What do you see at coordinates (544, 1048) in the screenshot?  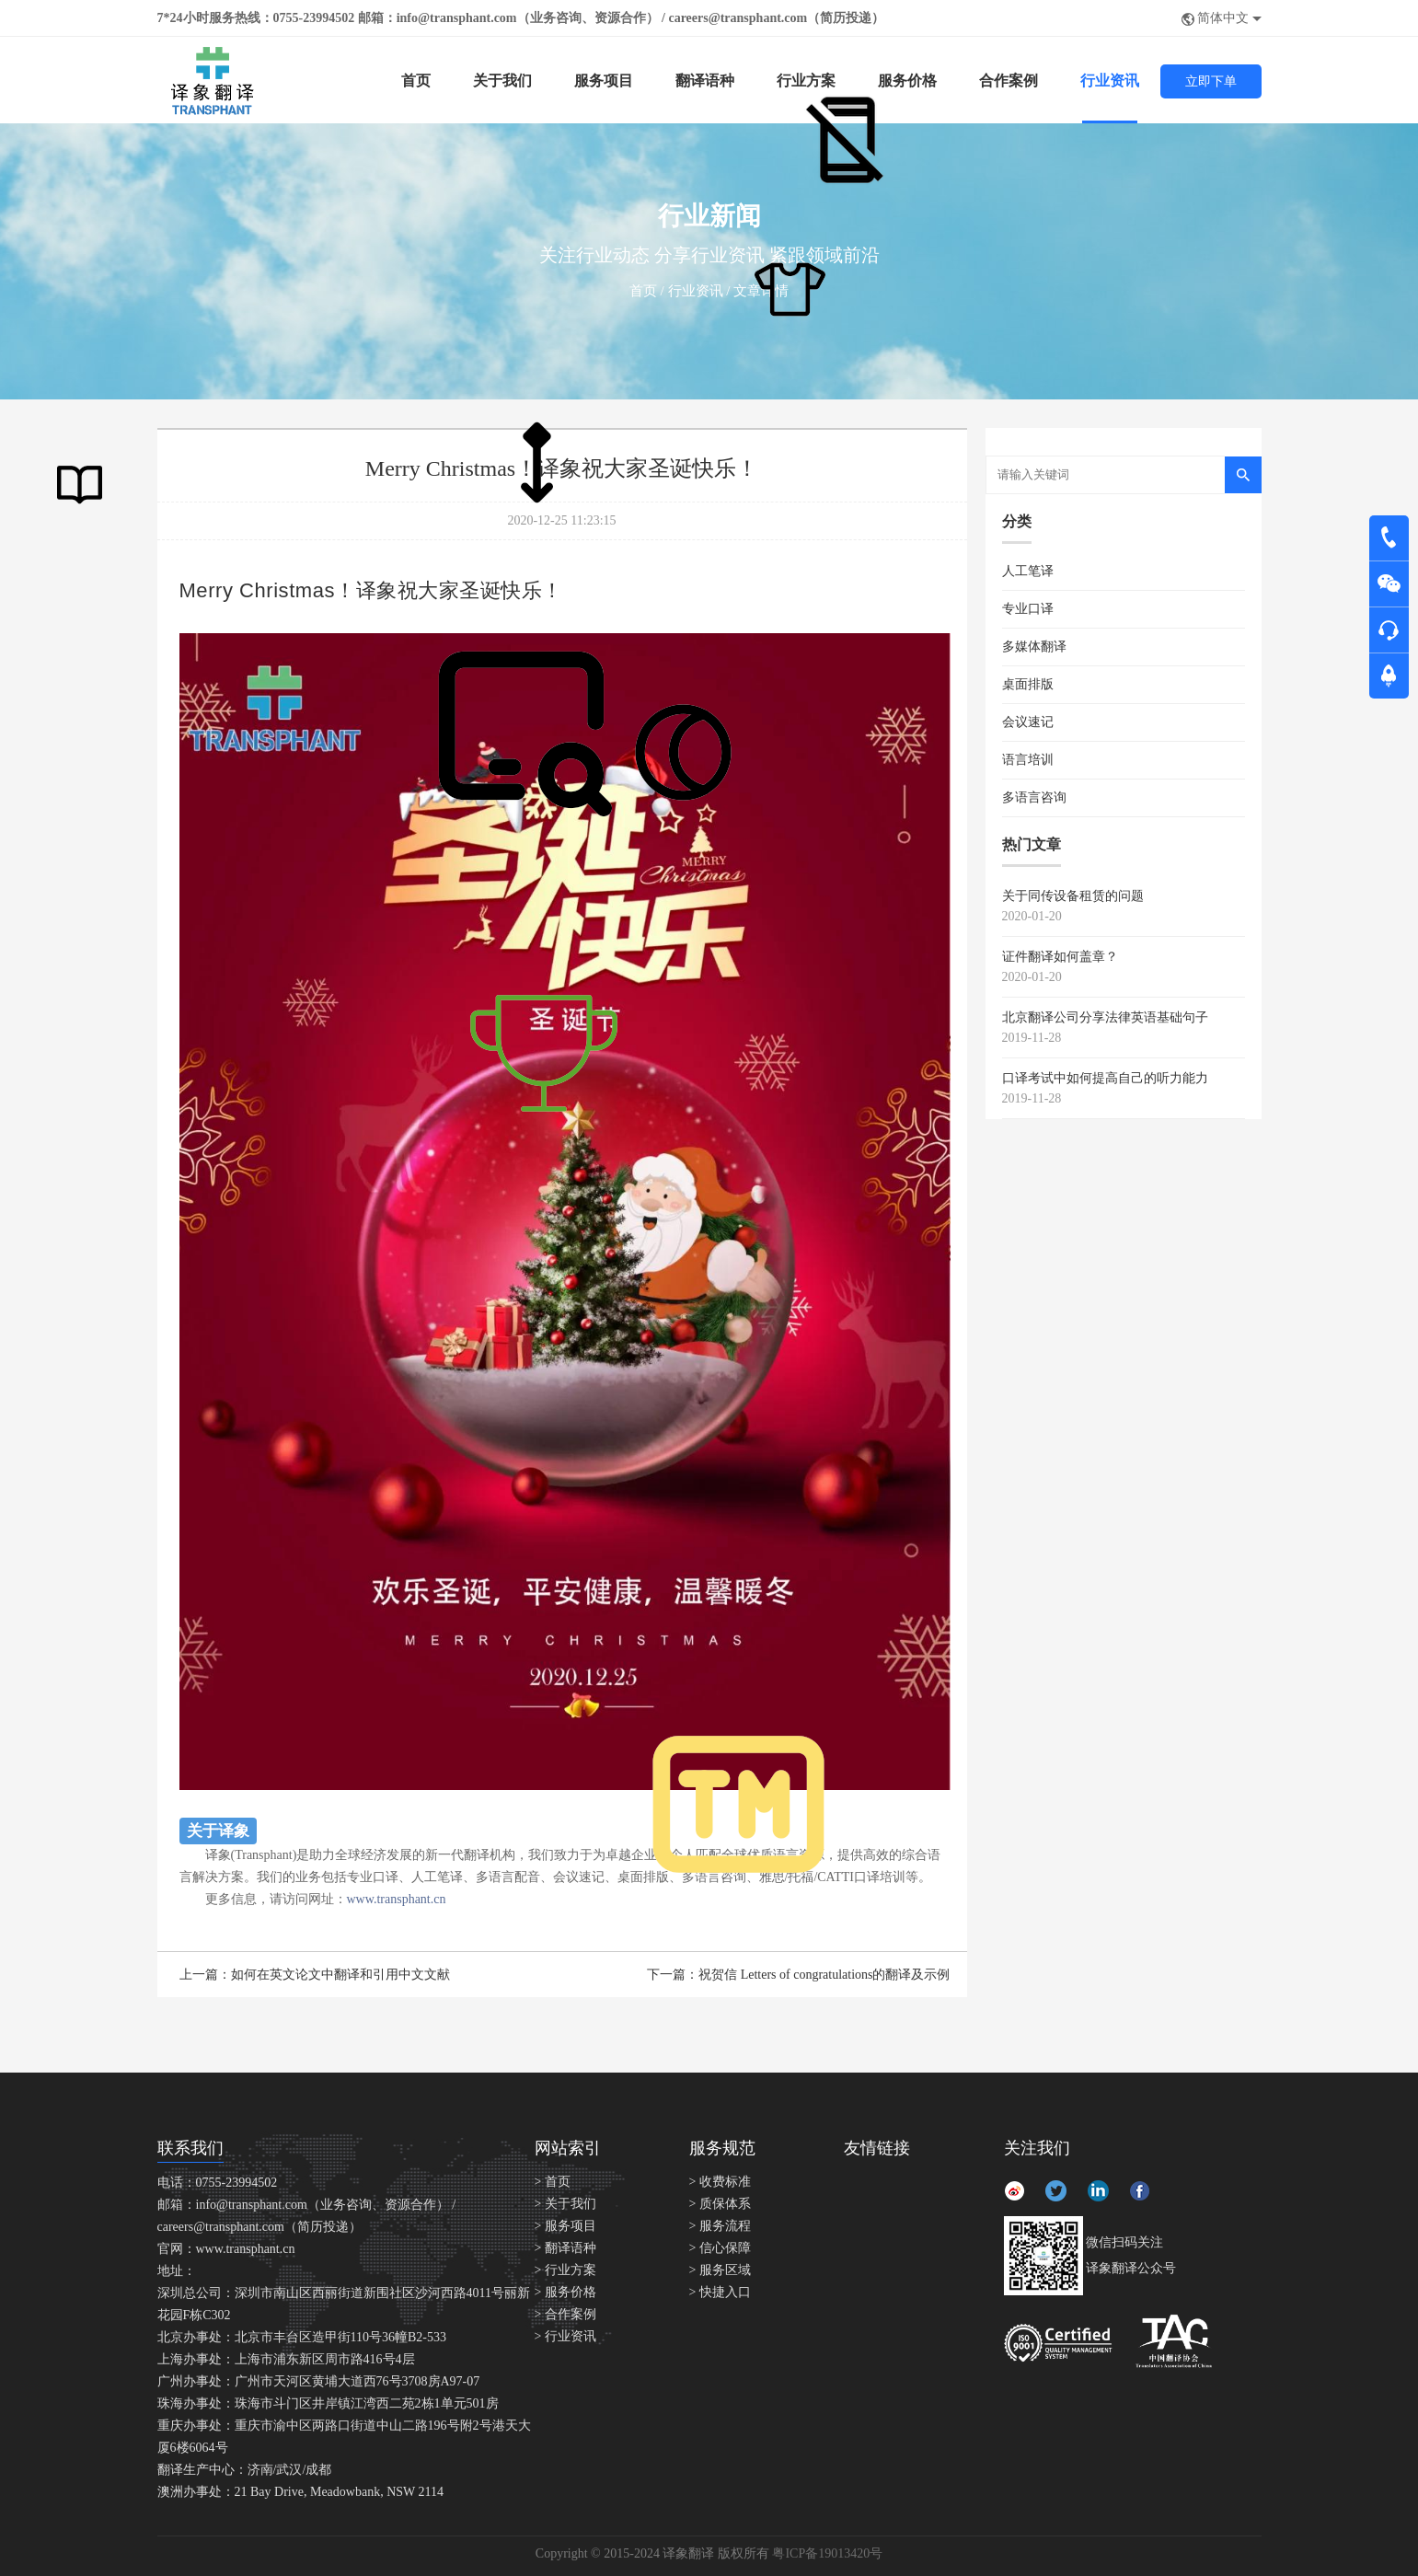 I see `view achievements or awards` at bounding box center [544, 1048].